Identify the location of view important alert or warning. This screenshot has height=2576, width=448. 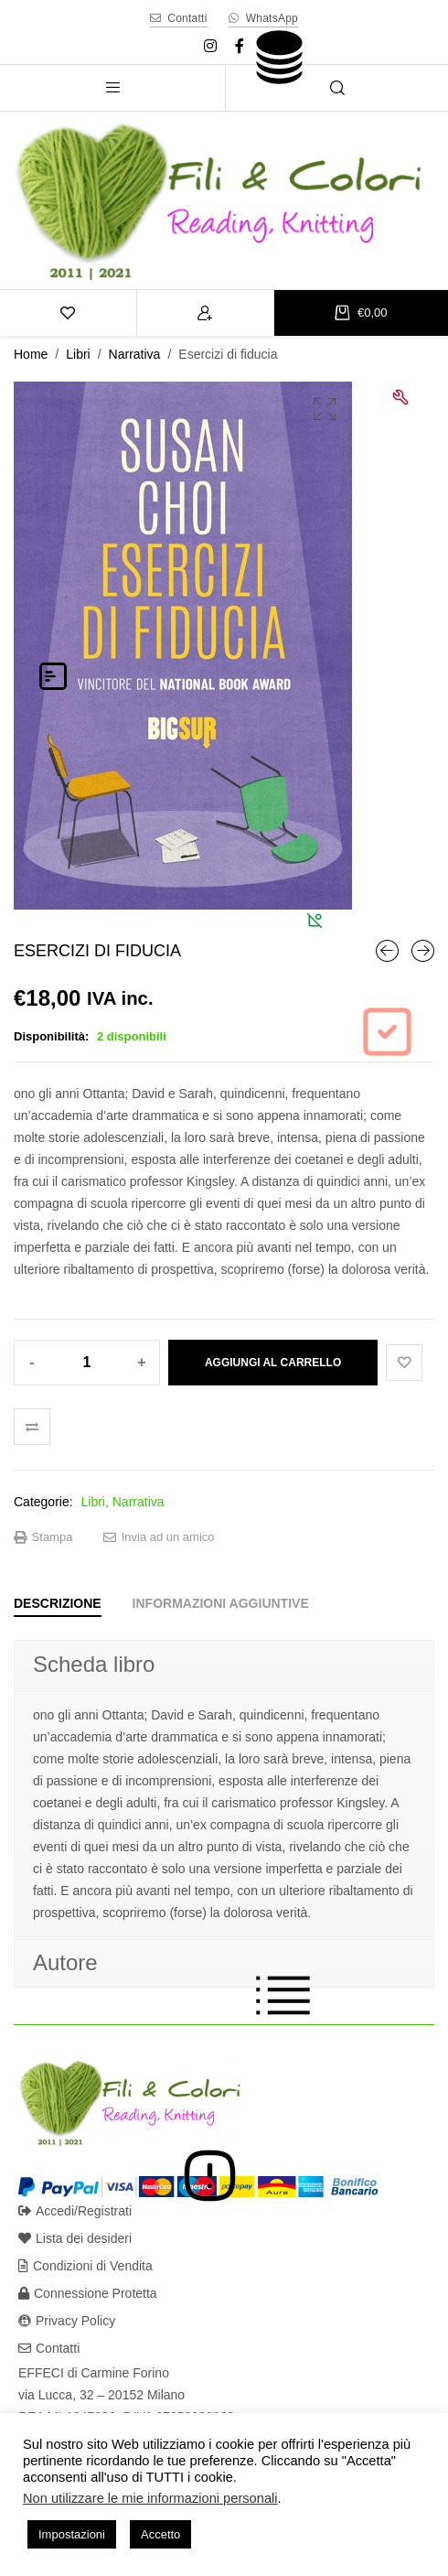
(209, 2175).